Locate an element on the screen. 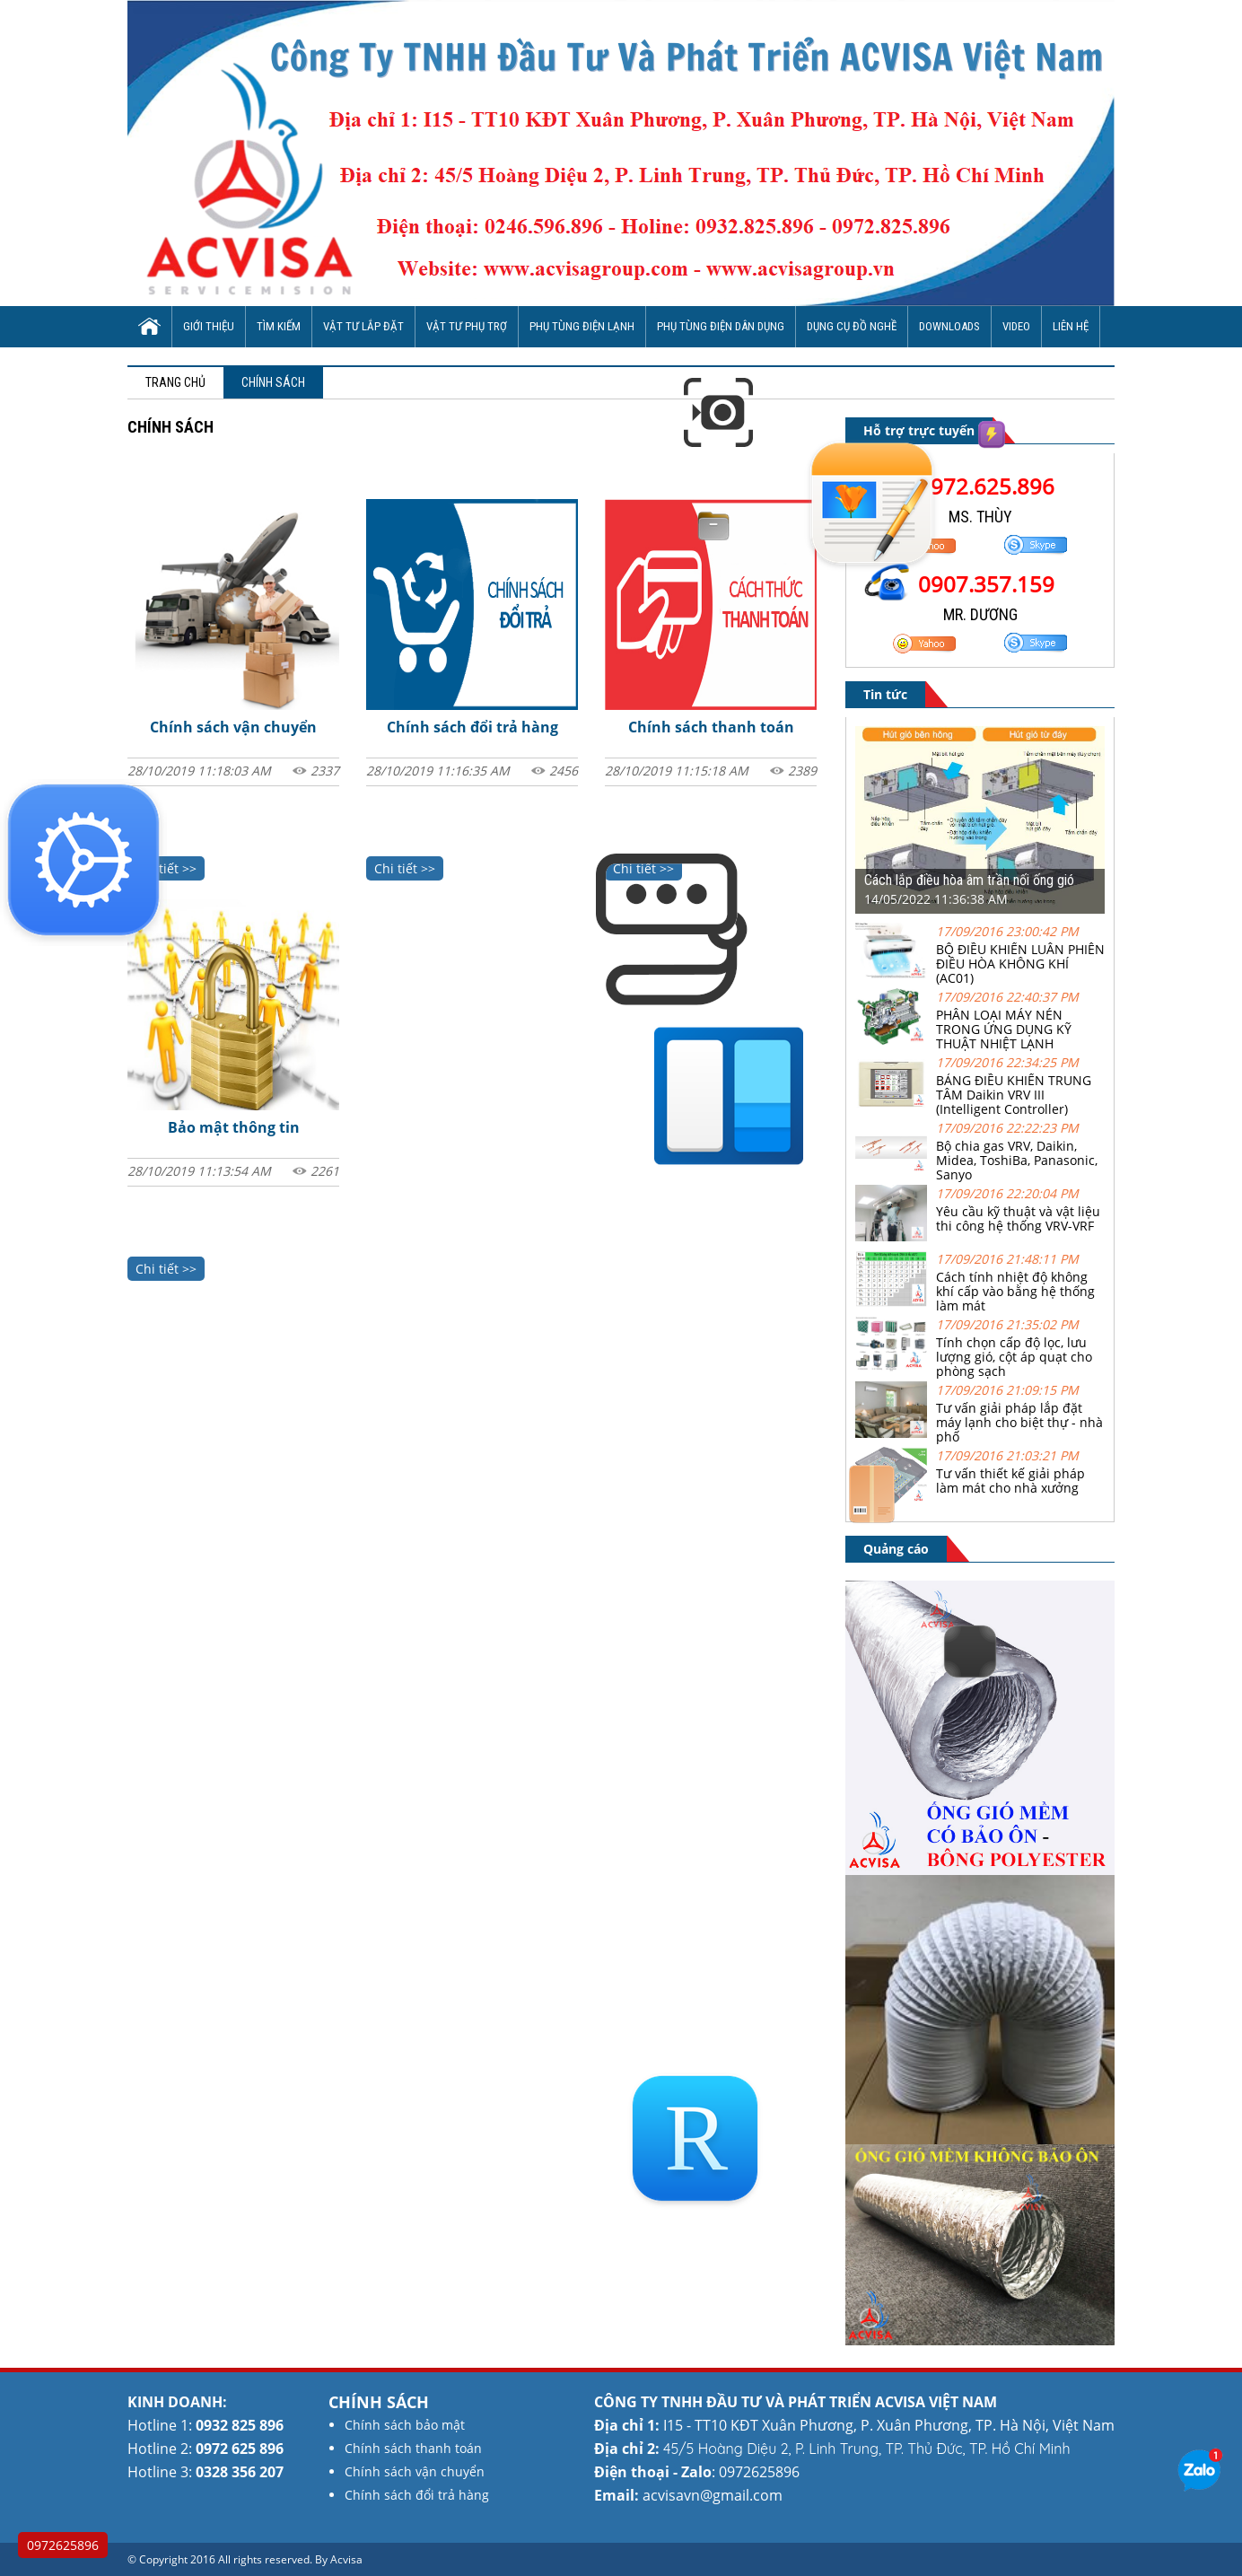 The image size is (1242, 2576). configure screen edge gestures and hot corners is located at coordinates (970, 1652).